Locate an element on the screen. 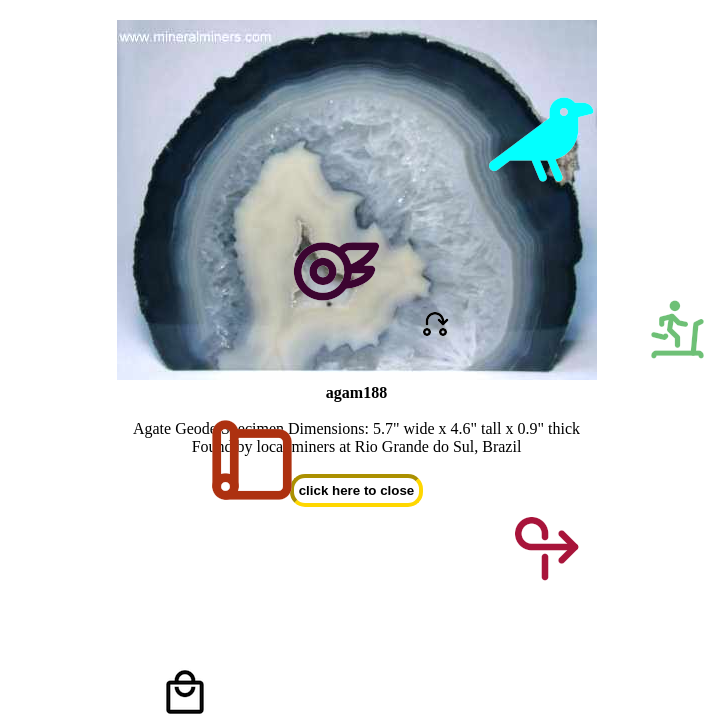 The image size is (713, 720). change or update status between states is located at coordinates (435, 324).